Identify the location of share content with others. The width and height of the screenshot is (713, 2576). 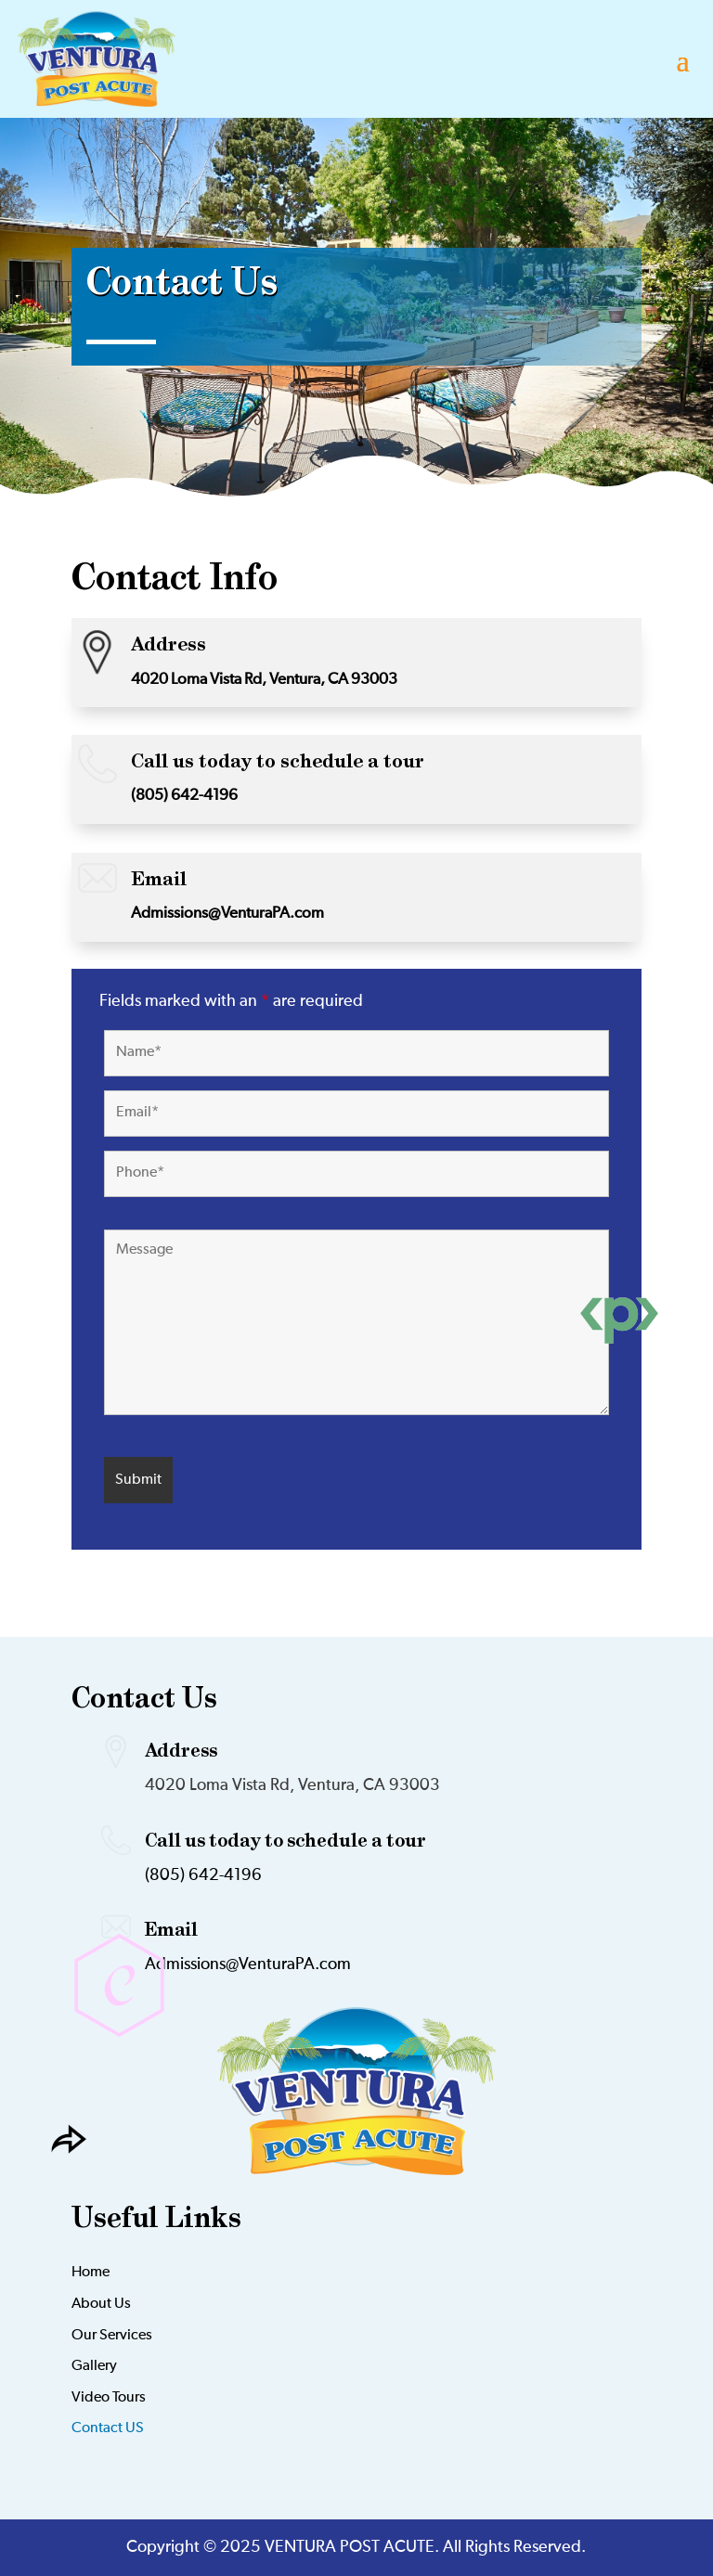
(67, 2141).